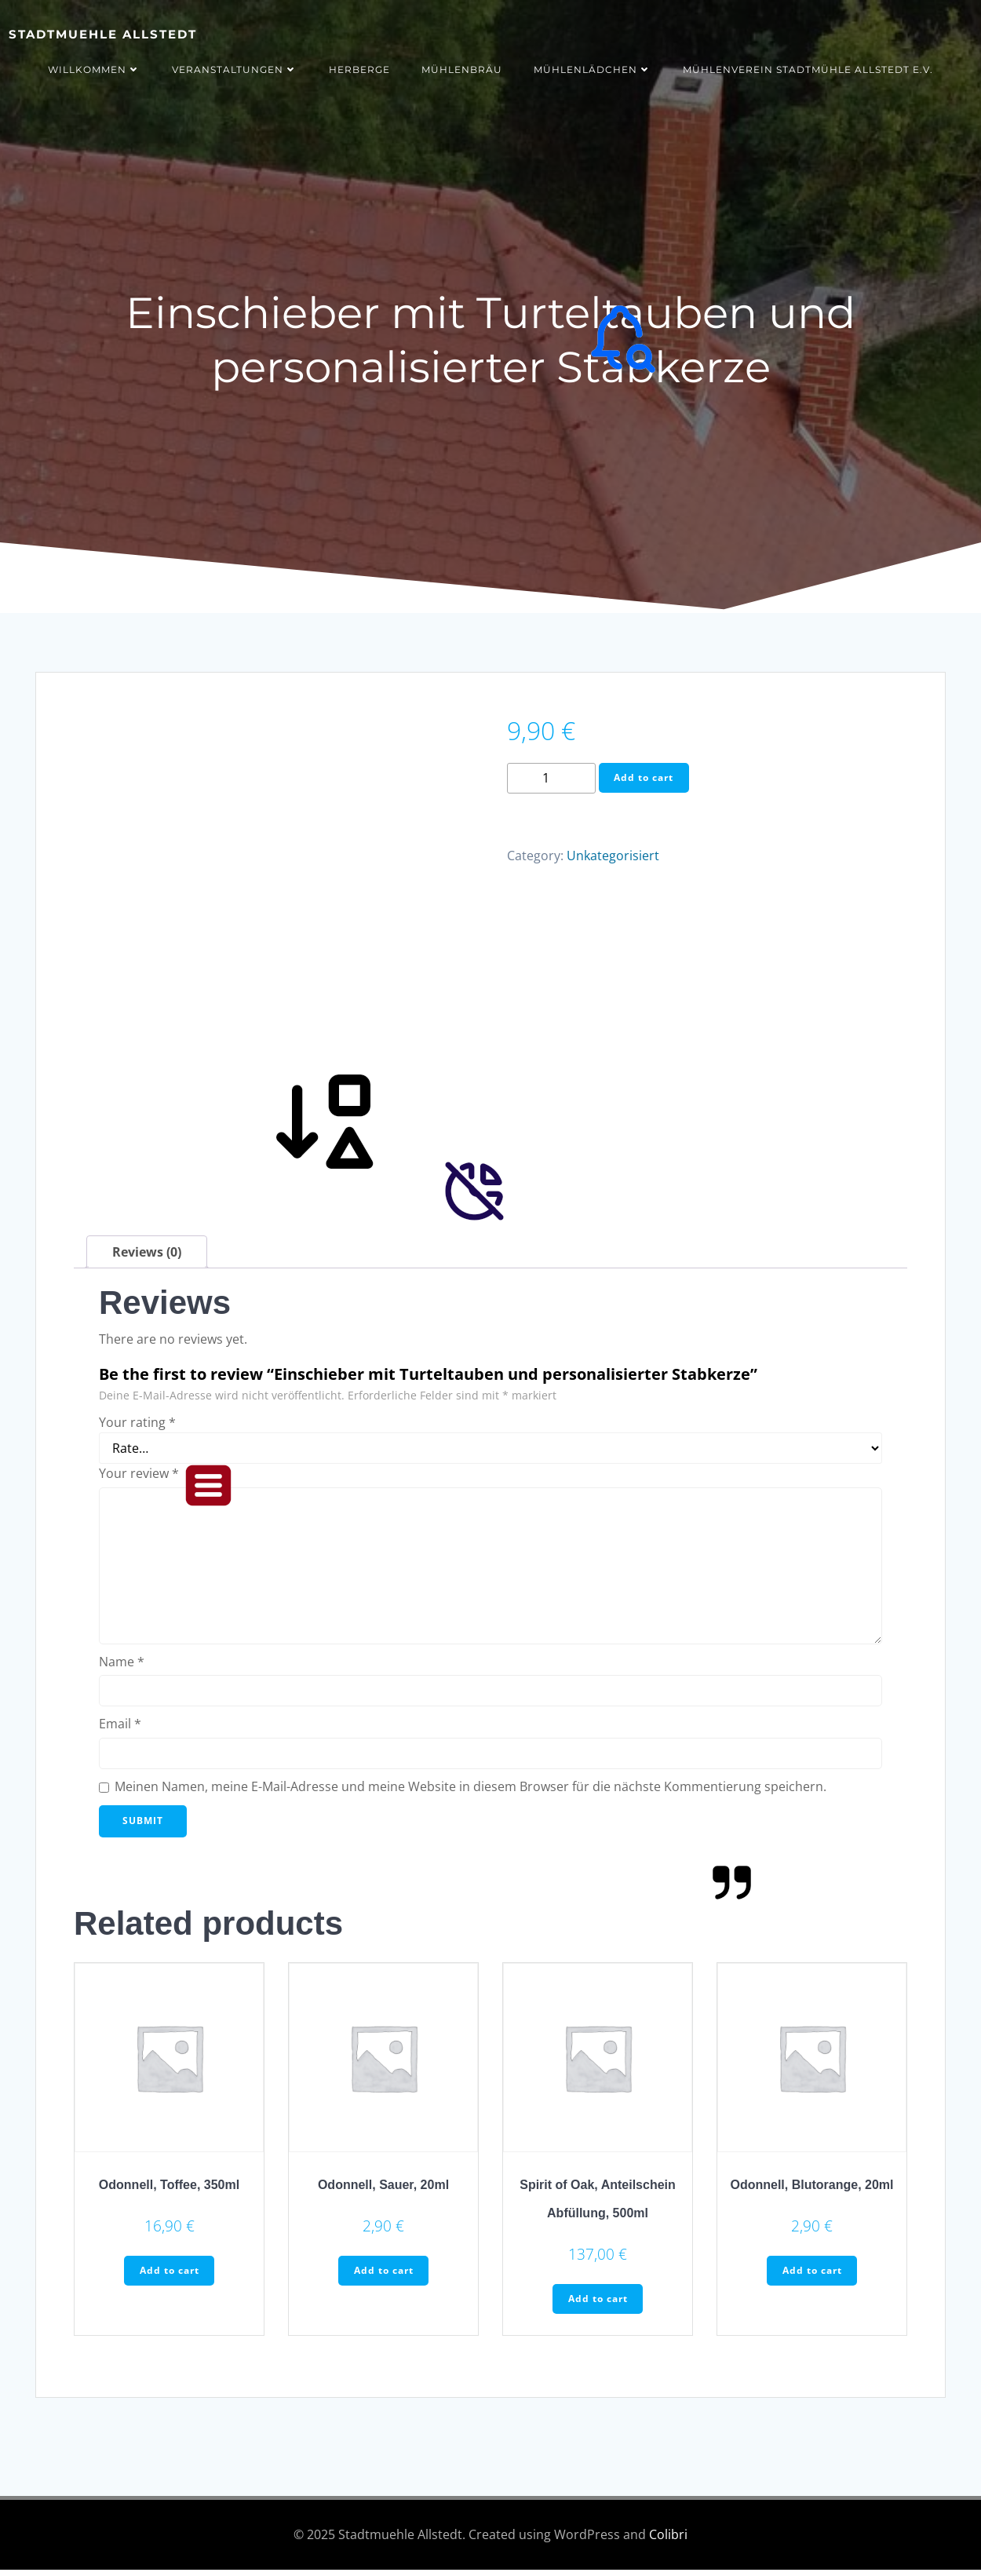  Describe the element at coordinates (620, 338) in the screenshot. I see `search through your notifications` at that location.